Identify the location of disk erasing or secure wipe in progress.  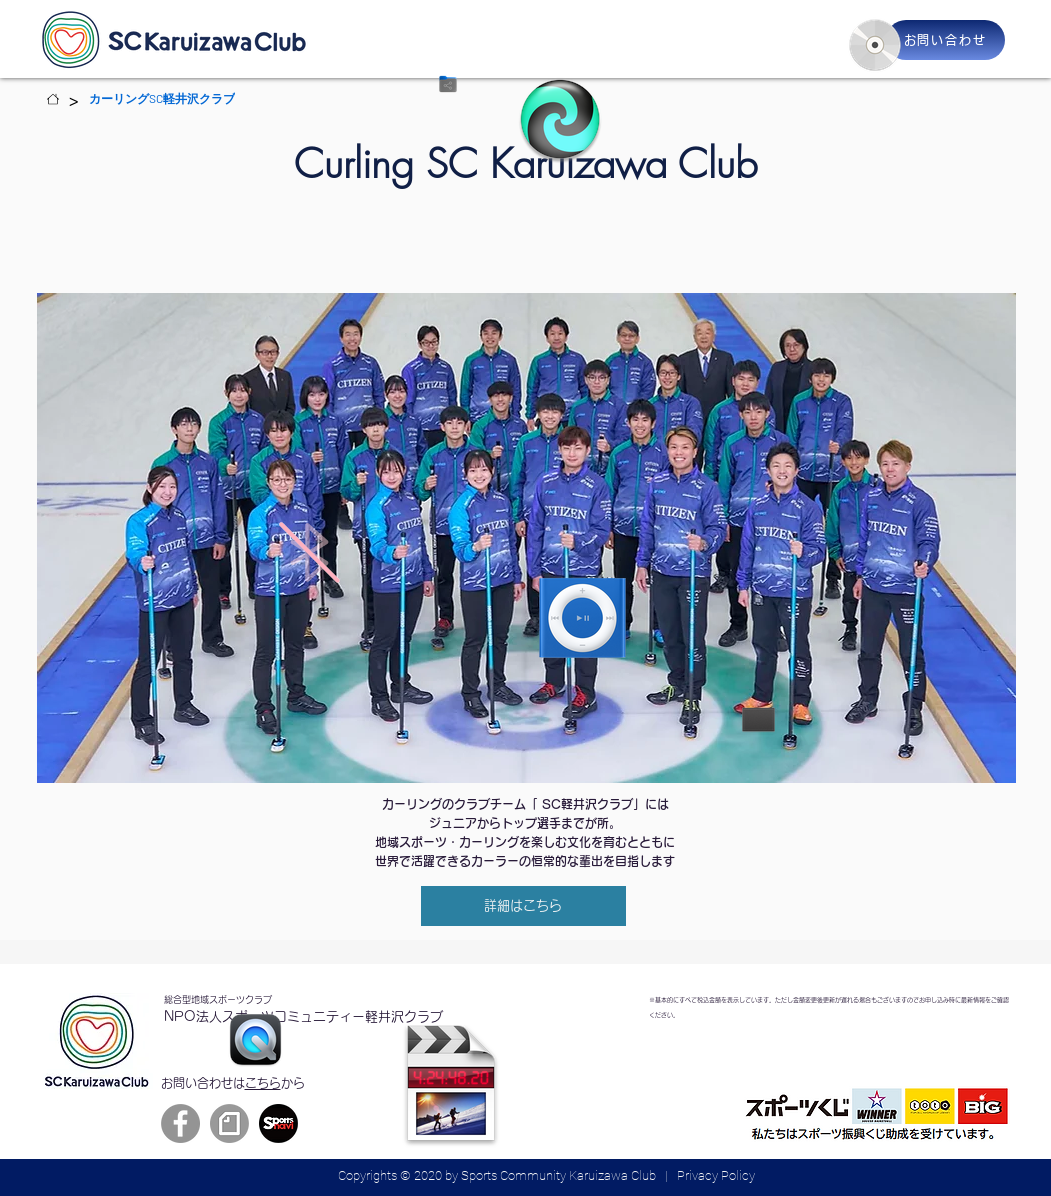
(560, 119).